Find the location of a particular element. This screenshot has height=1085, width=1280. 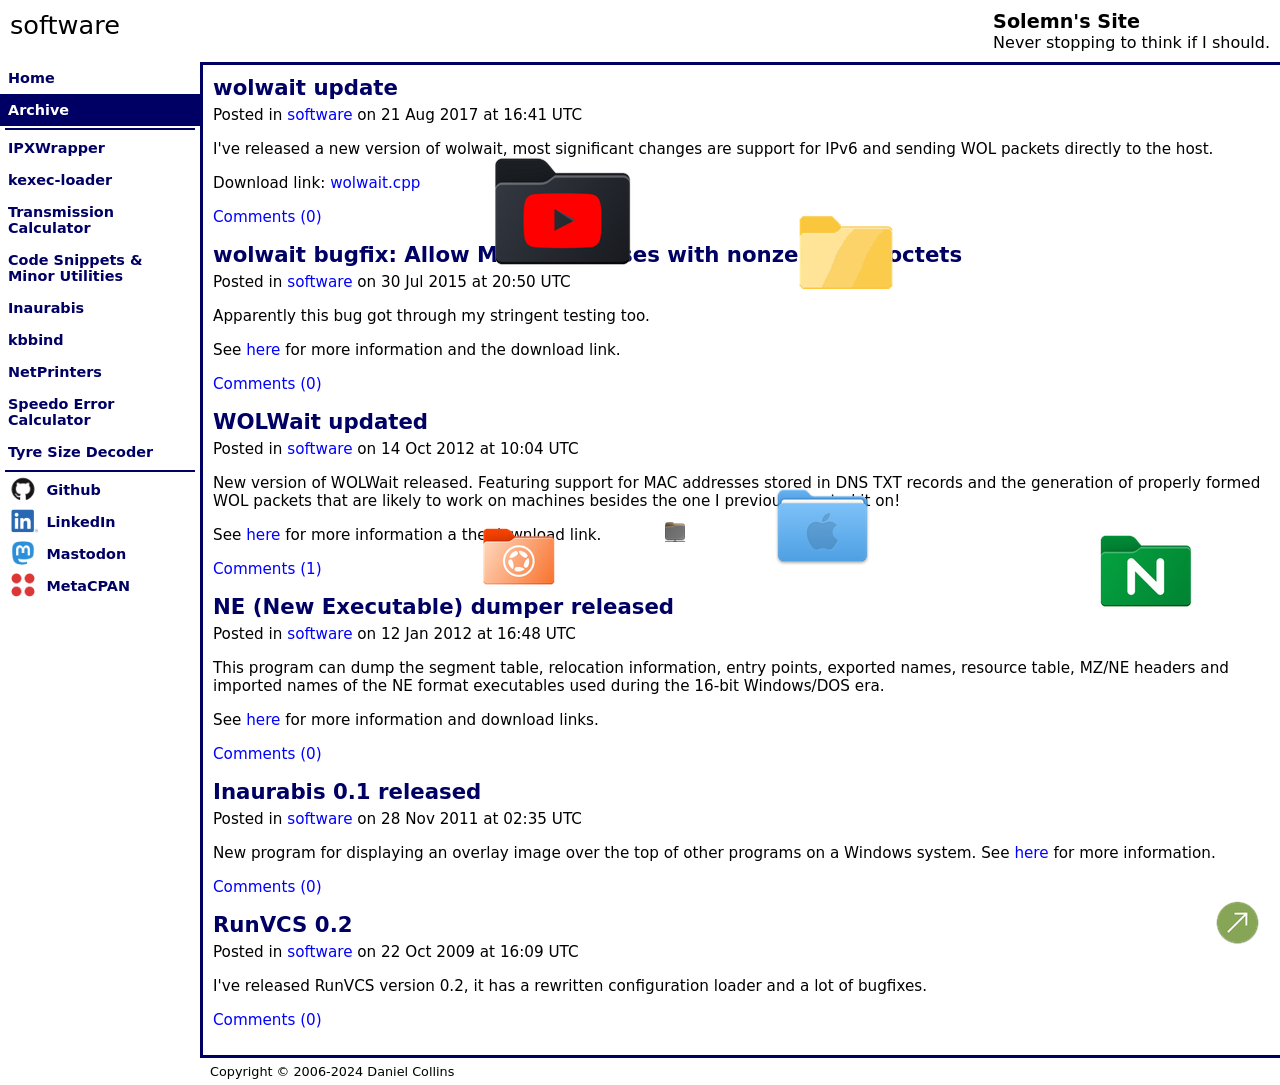

open folder containing youtube downloads is located at coordinates (562, 215).